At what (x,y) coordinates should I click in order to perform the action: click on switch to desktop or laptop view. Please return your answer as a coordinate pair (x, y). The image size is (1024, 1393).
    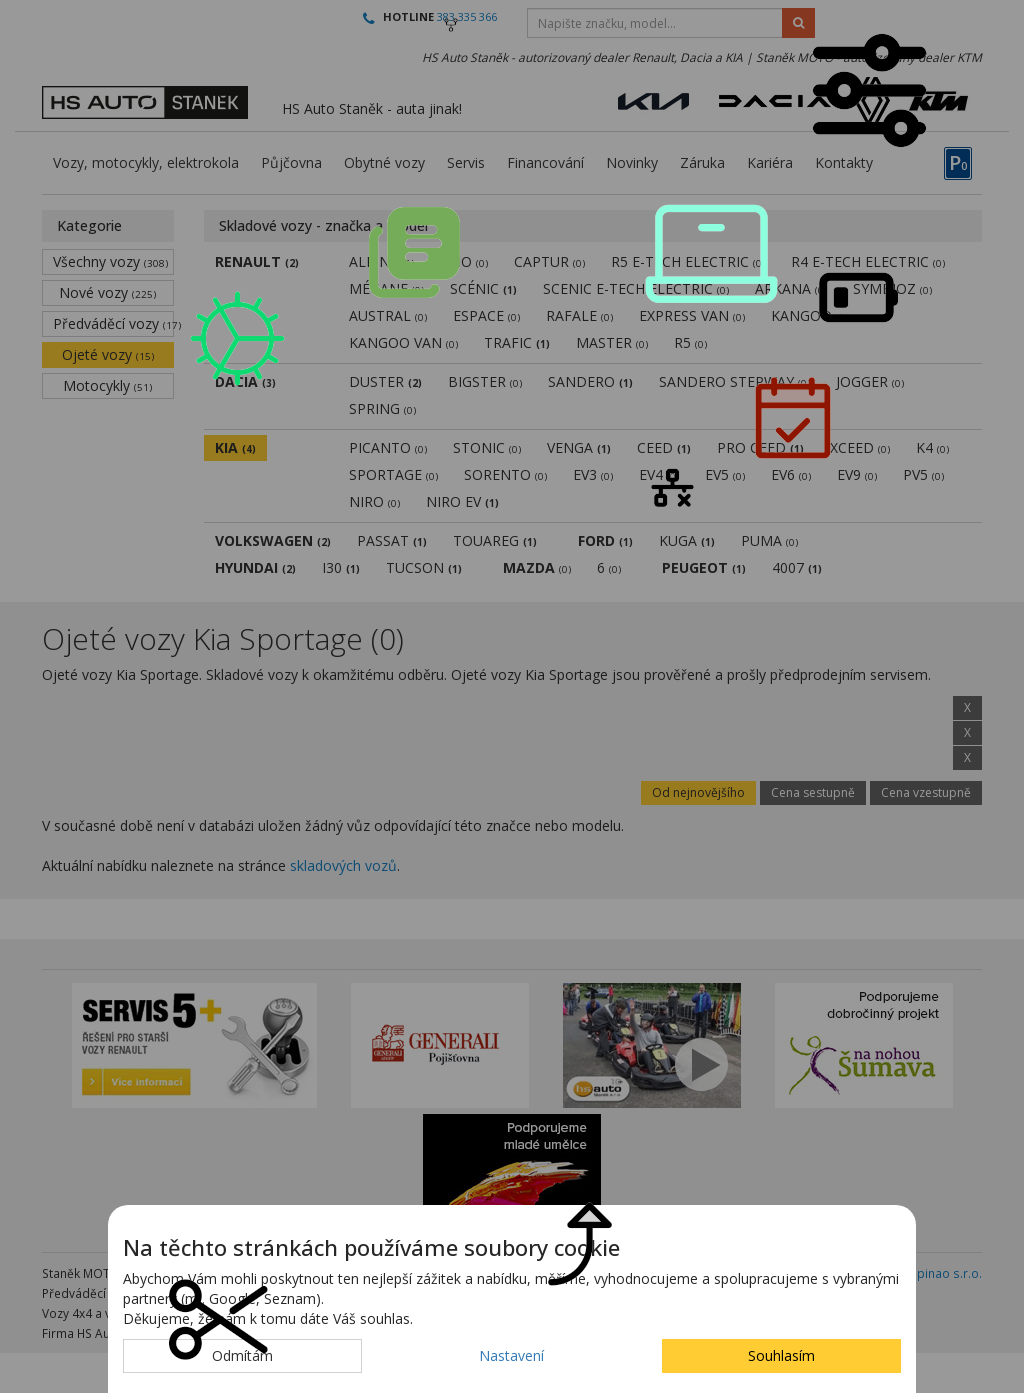
    Looking at the image, I should click on (711, 251).